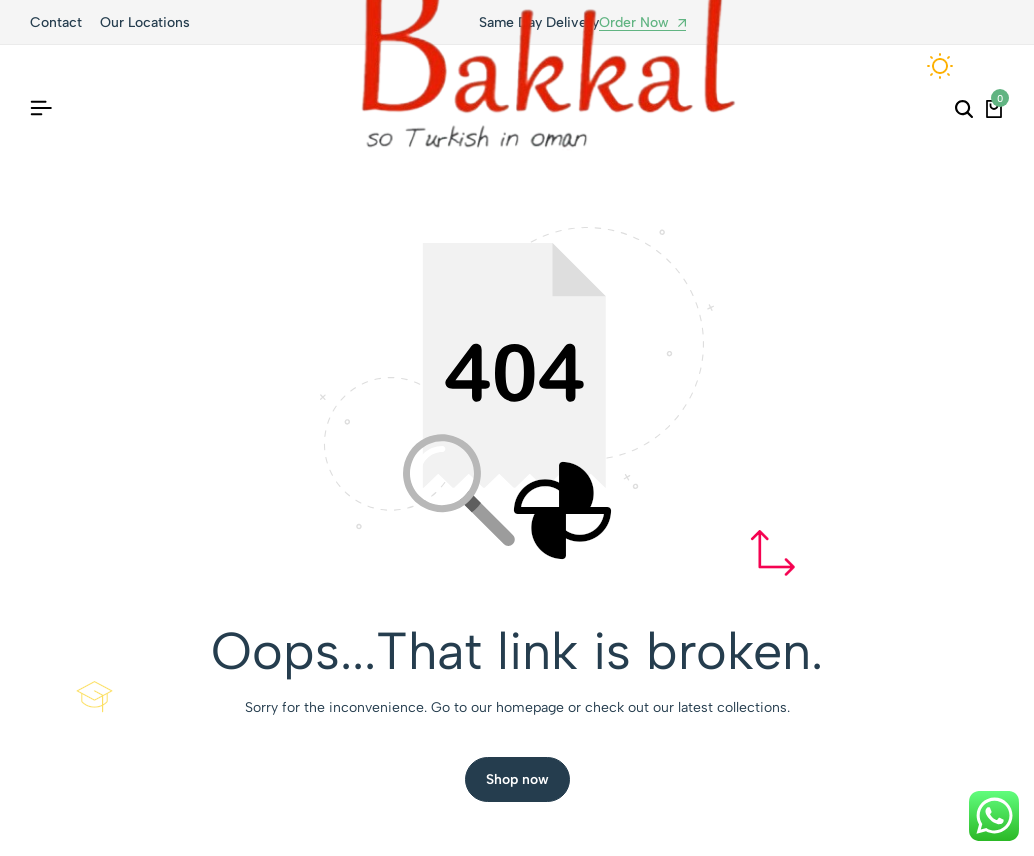  Describe the element at coordinates (771, 552) in the screenshot. I see `vector path or directional control point` at that location.